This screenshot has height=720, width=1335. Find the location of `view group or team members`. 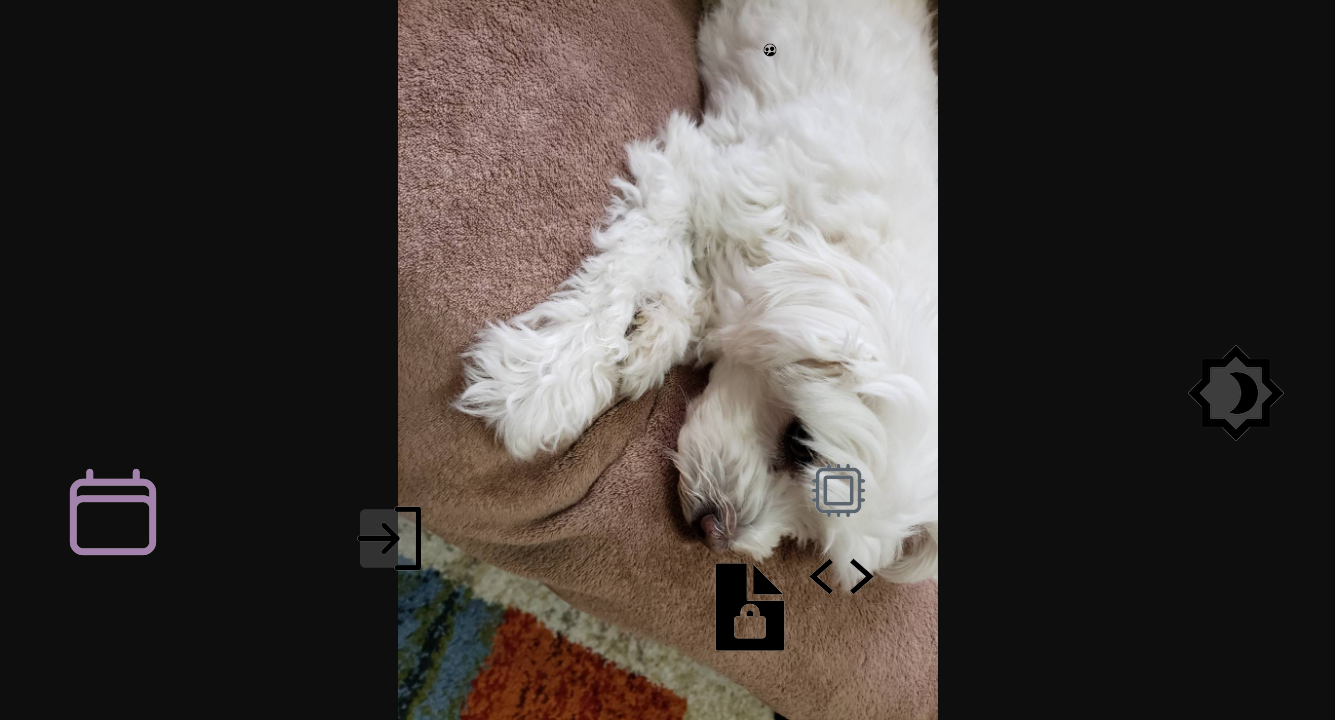

view group or team members is located at coordinates (770, 50).